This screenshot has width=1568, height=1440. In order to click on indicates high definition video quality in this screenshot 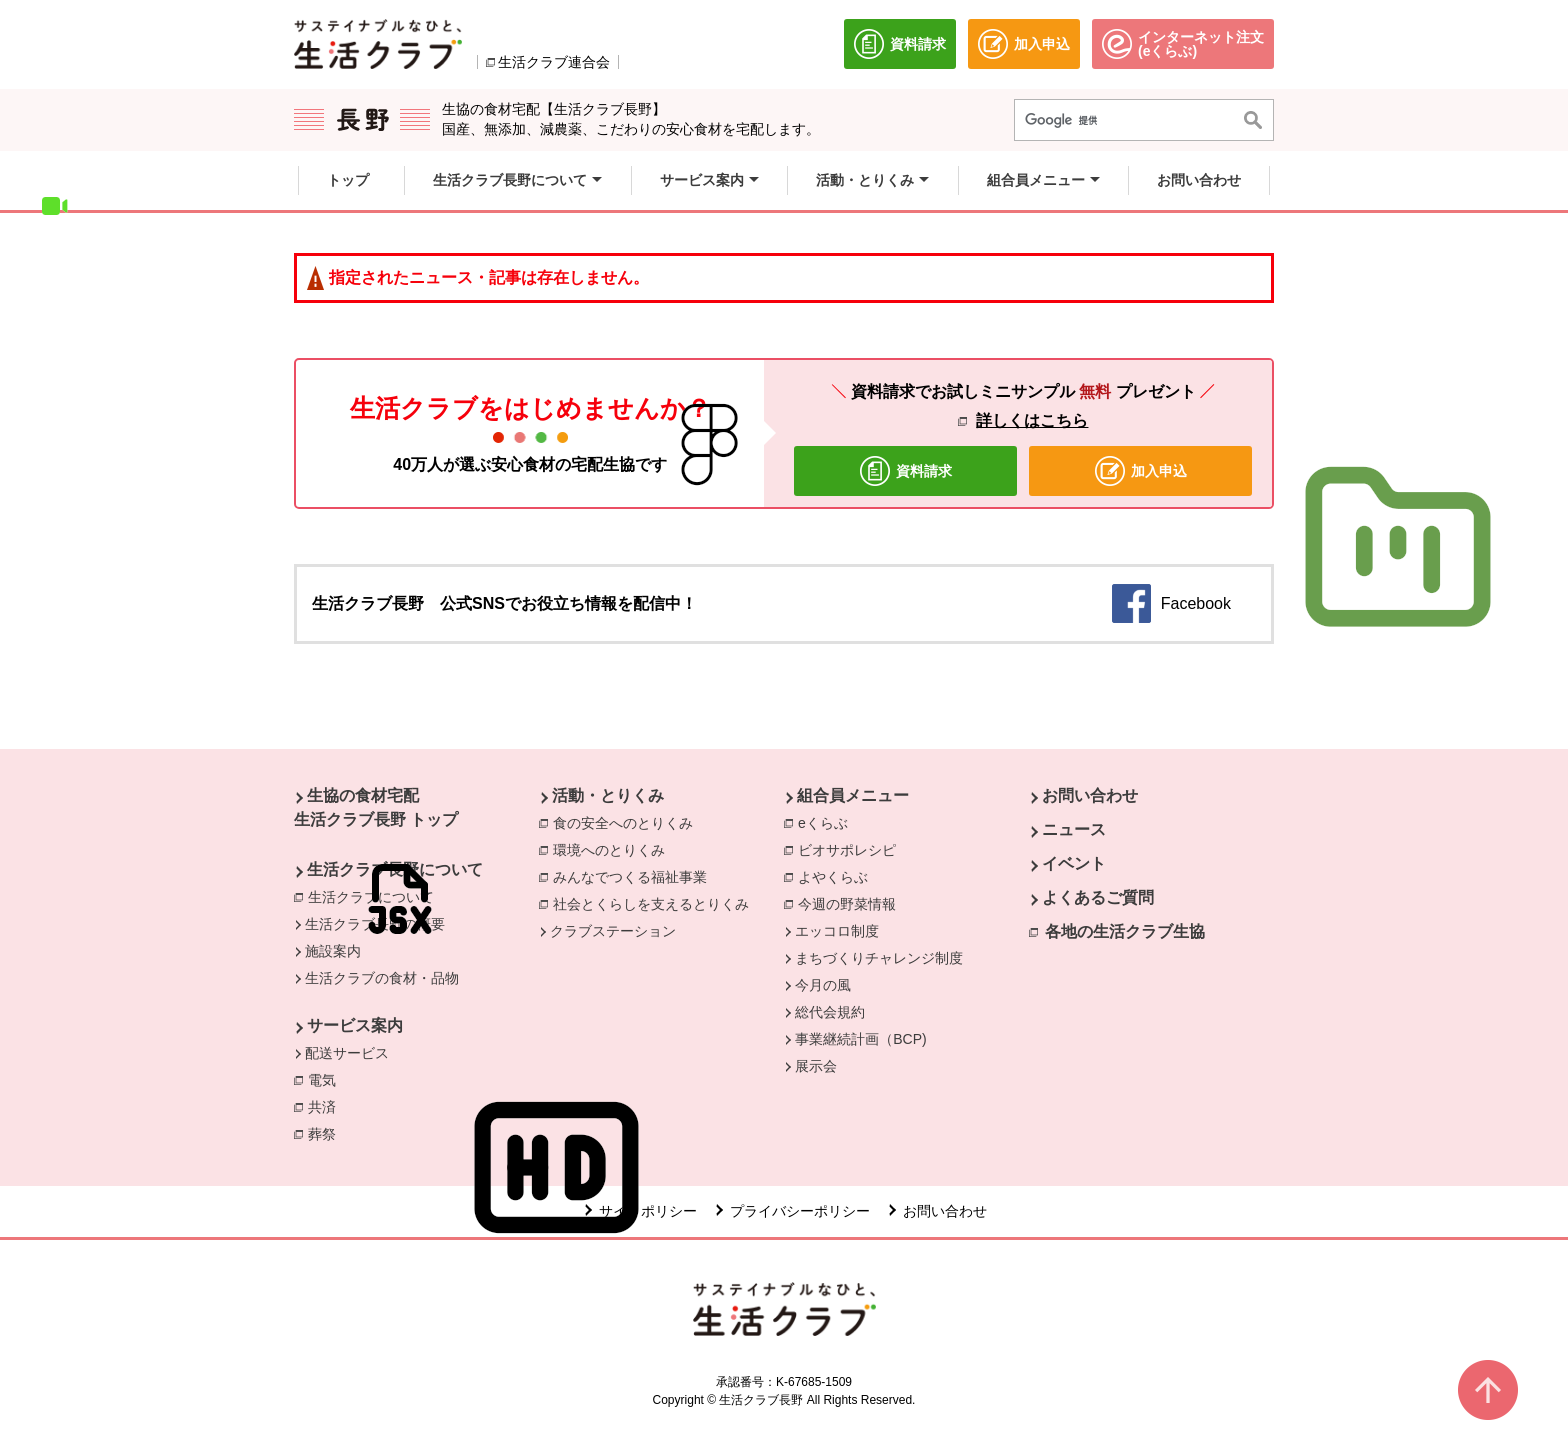, I will do `click(556, 1167)`.